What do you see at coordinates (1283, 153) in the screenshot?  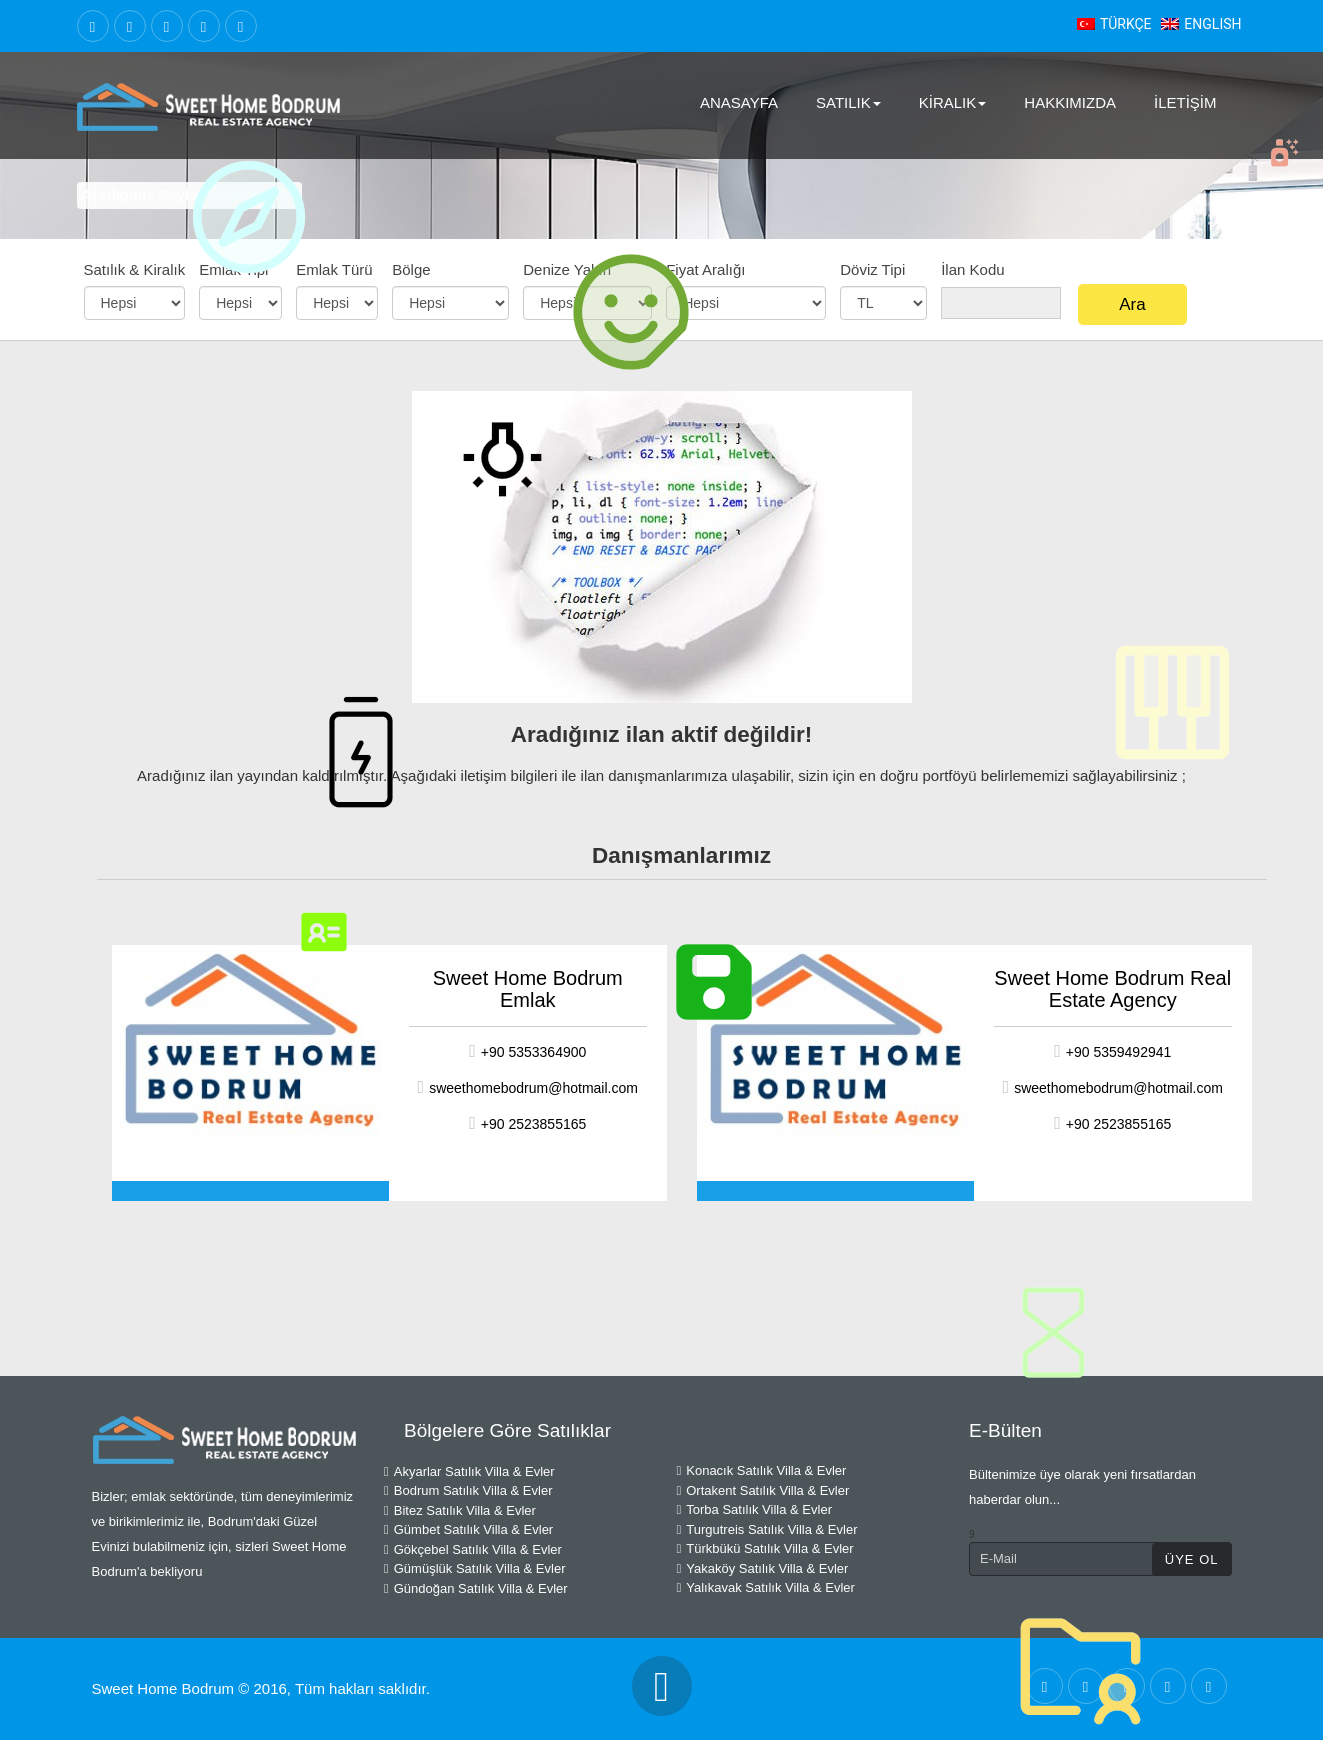 I see `air freshener or fragrance settings` at bounding box center [1283, 153].